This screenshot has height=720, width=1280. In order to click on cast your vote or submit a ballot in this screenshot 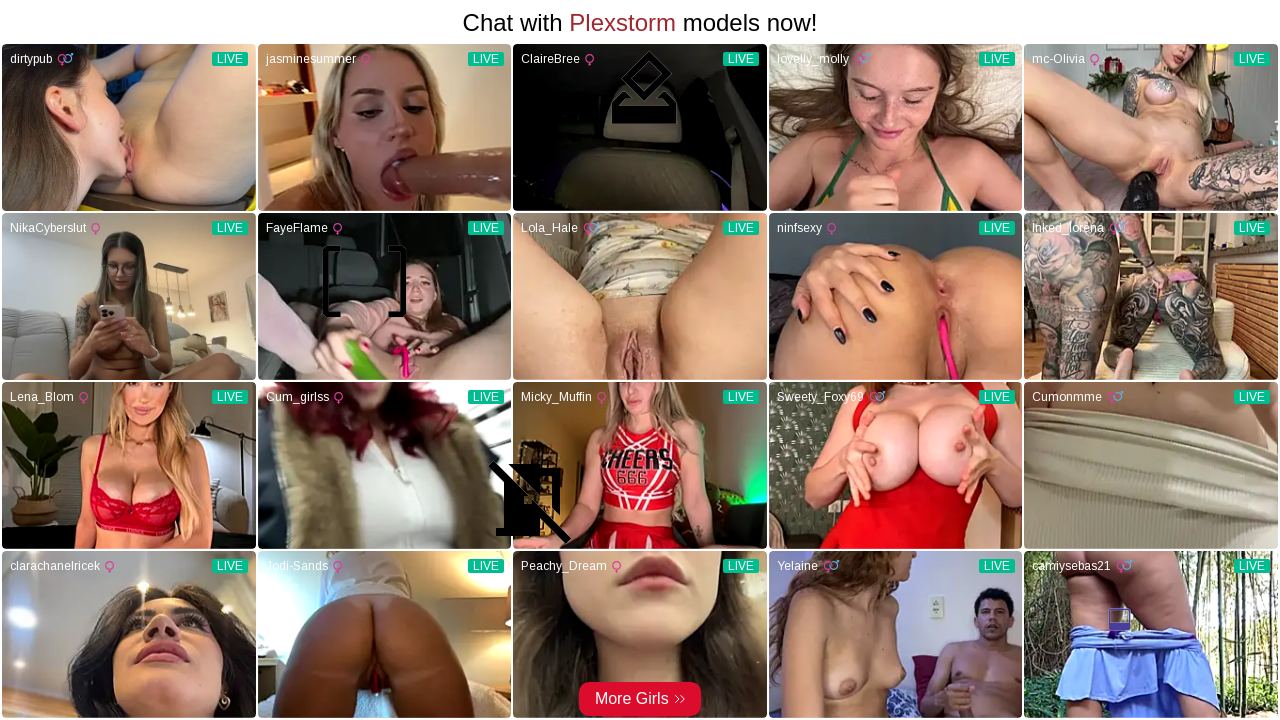, I will do `click(644, 88)`.